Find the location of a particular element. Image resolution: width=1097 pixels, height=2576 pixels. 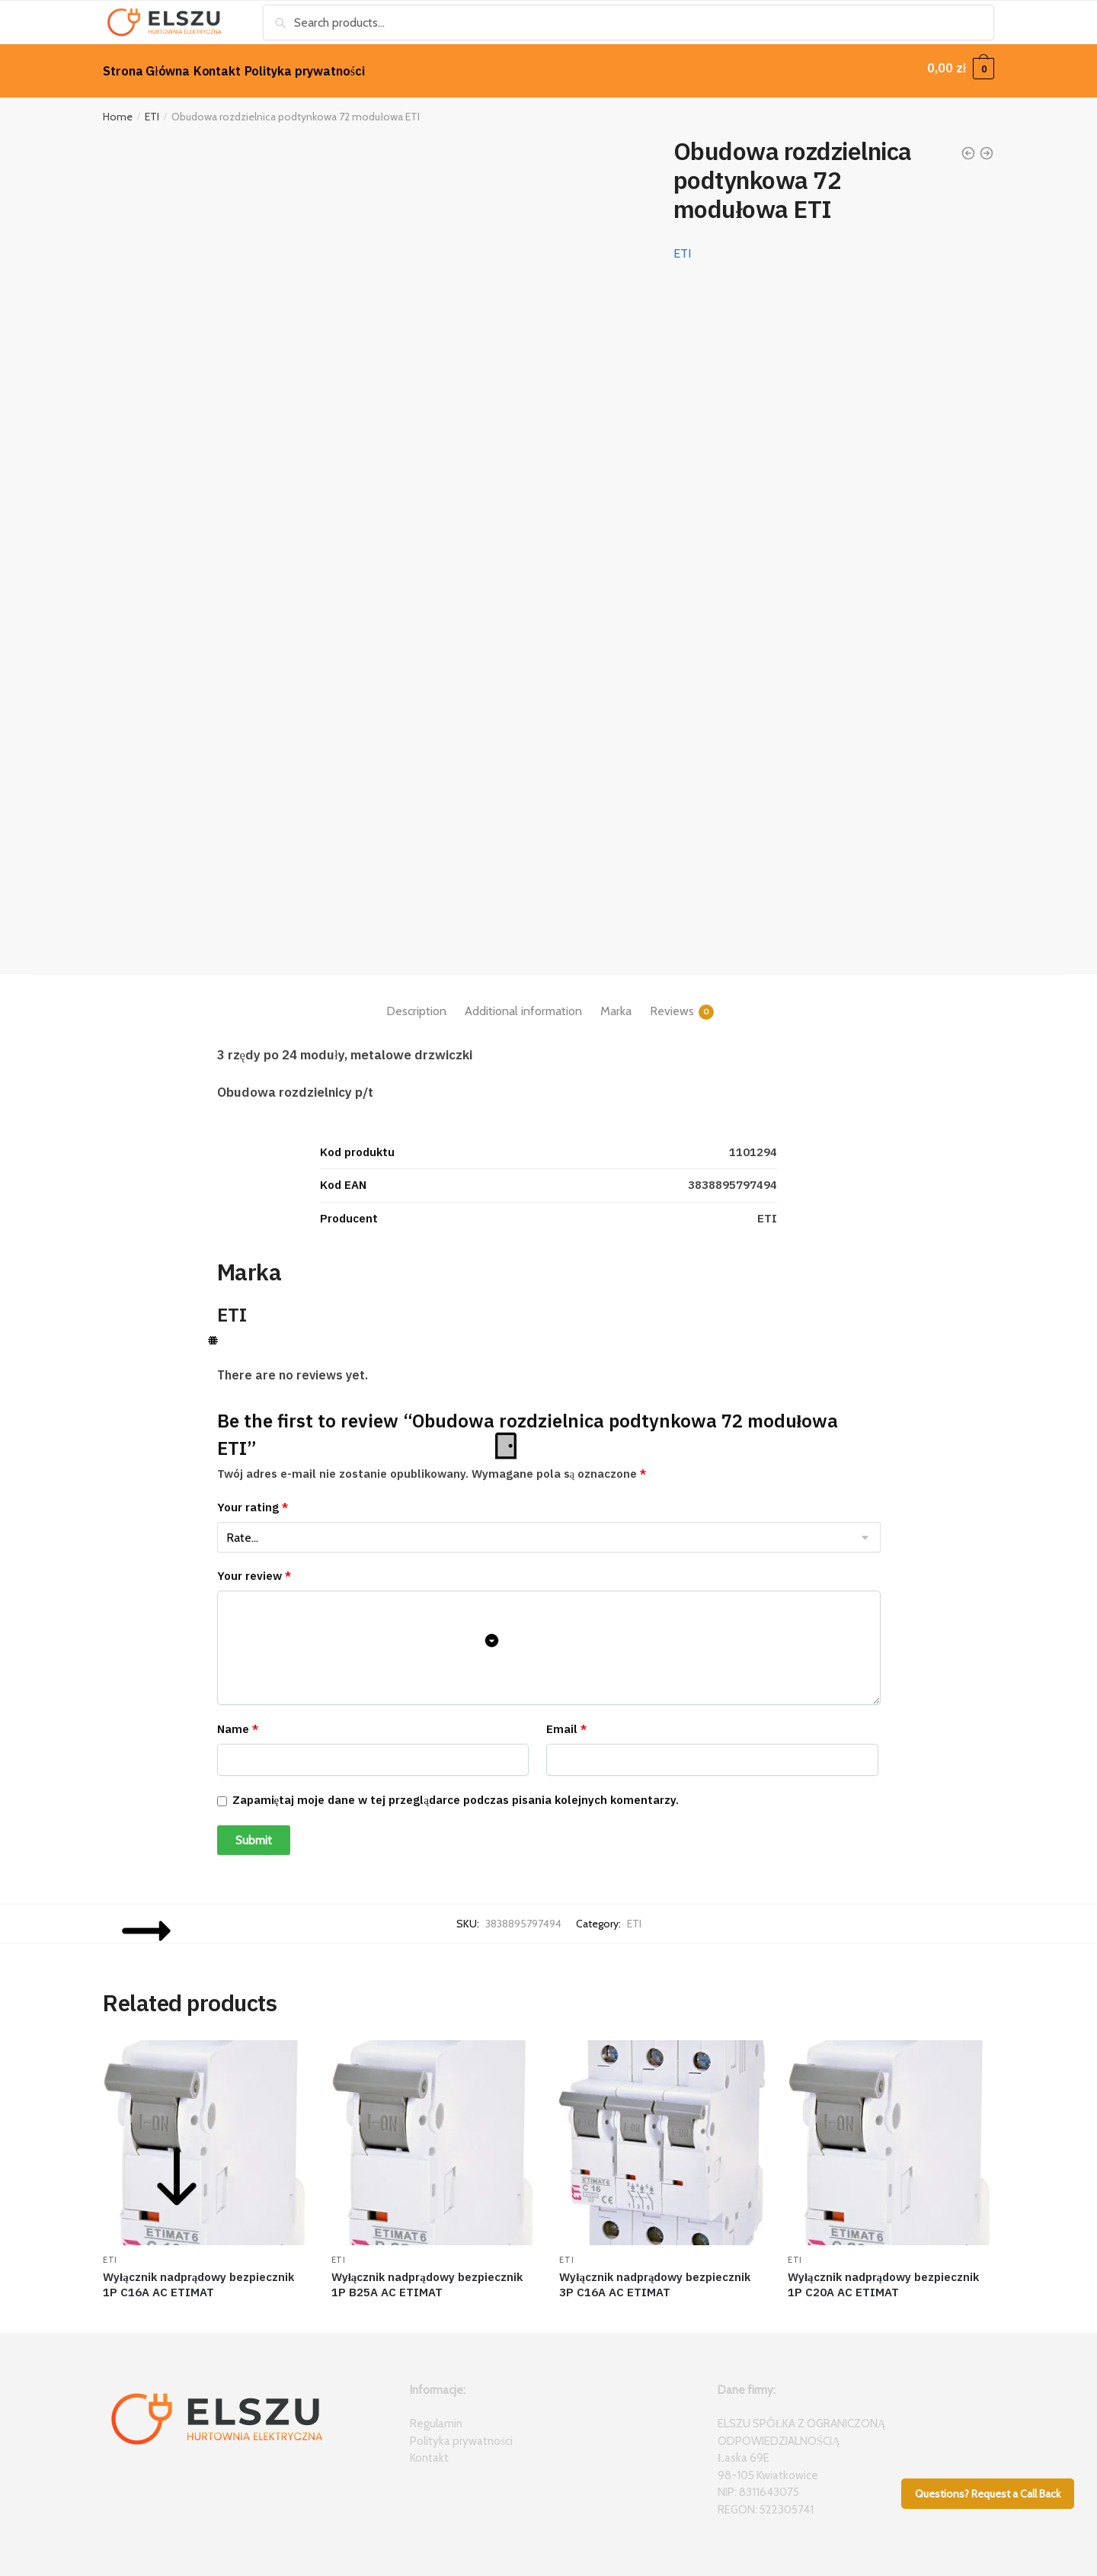

navigate to the next item or screen is located at coordinates (146, 1930).